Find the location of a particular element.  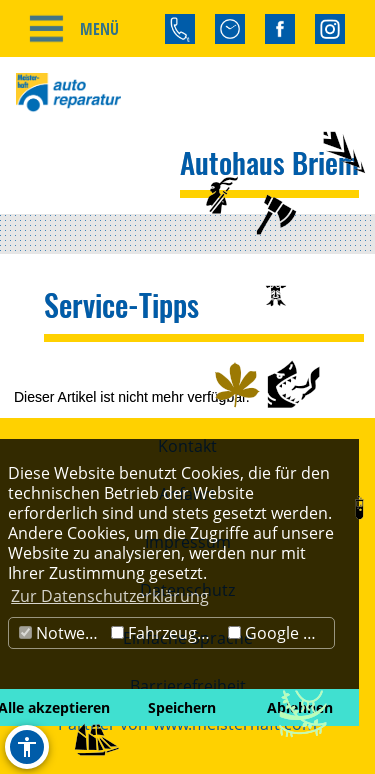

view potion or chemical inventory is located at coordinates (359, 507).